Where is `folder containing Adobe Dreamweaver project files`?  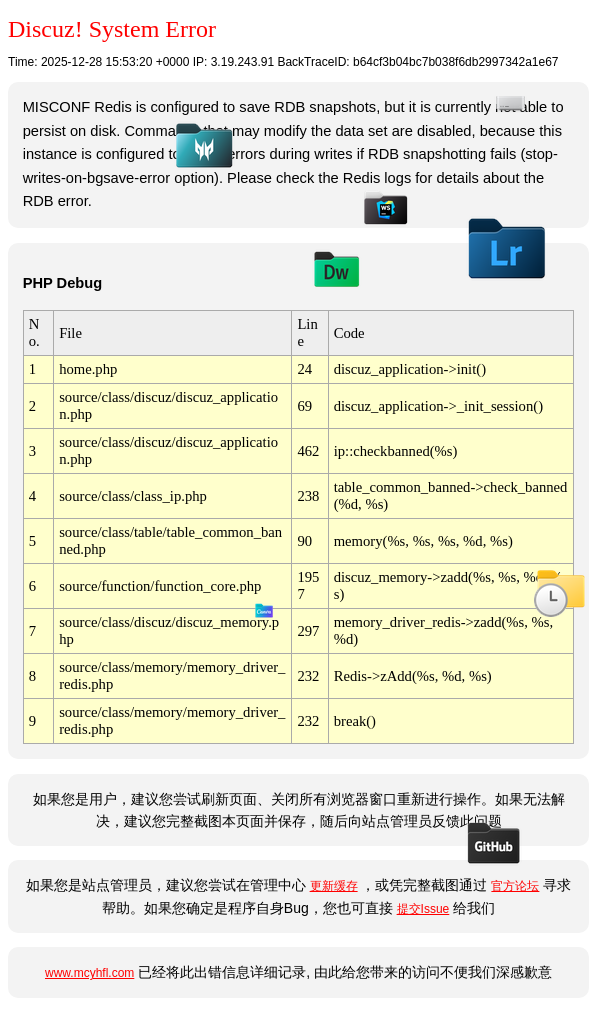 folder containing Adobe Dreamweaver project files is located at coordinates (336, 270).